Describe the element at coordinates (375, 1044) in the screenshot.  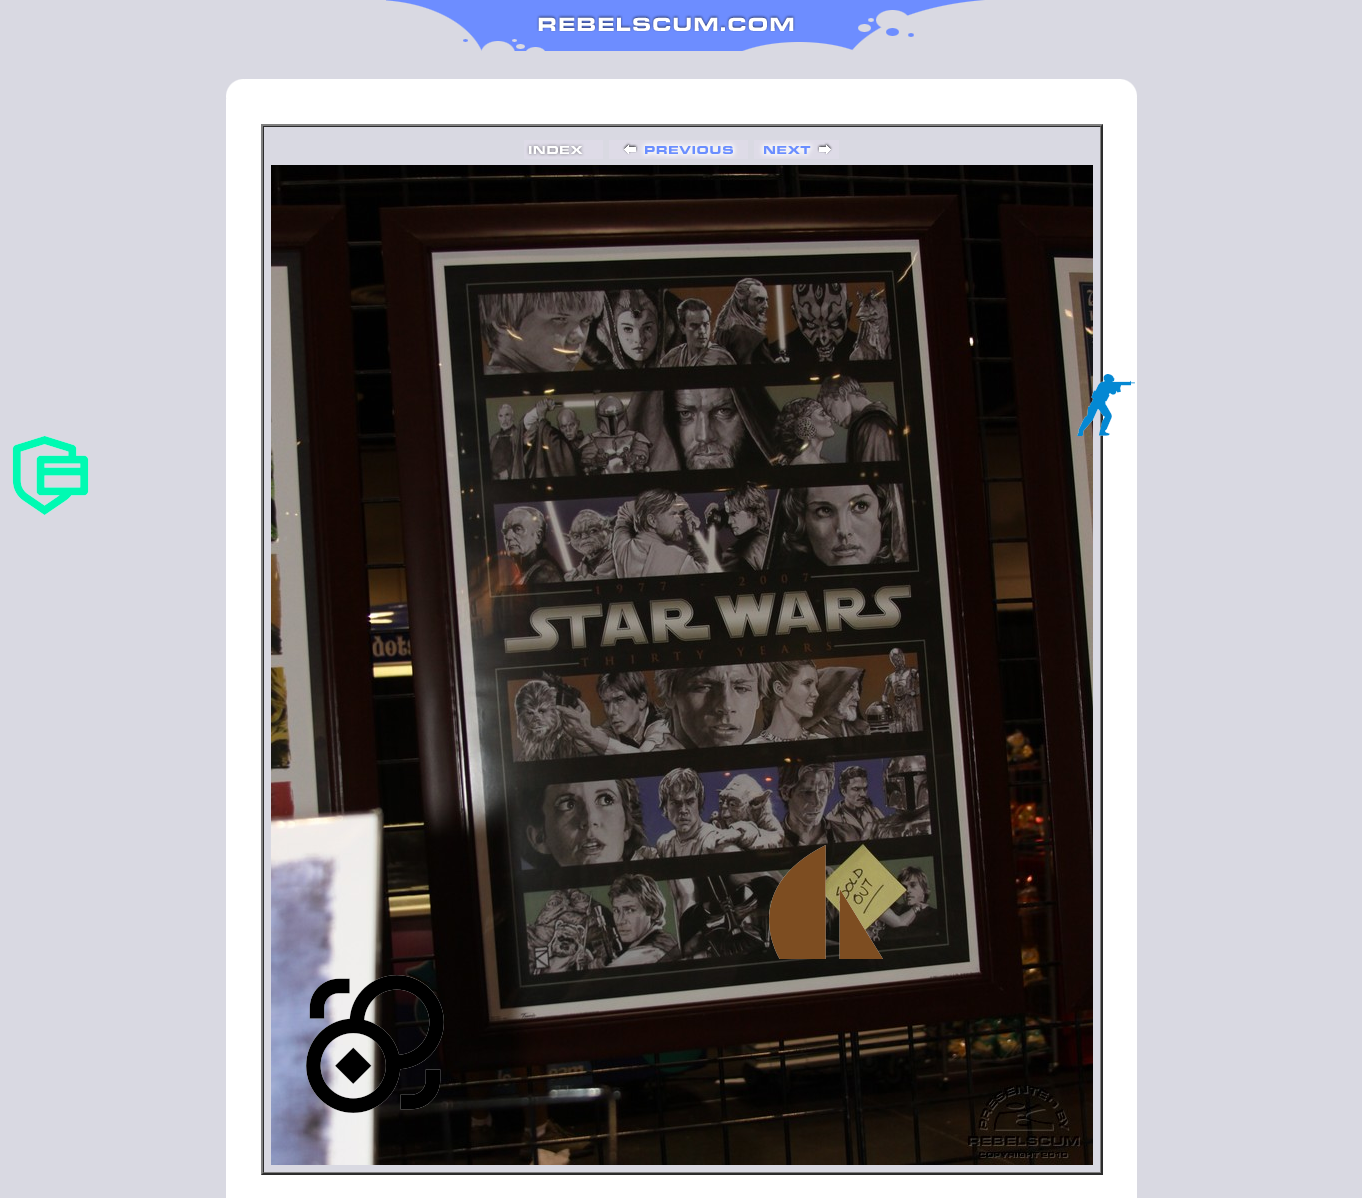
I see `swap or exchange tokens/cryptocurrency` at that location.